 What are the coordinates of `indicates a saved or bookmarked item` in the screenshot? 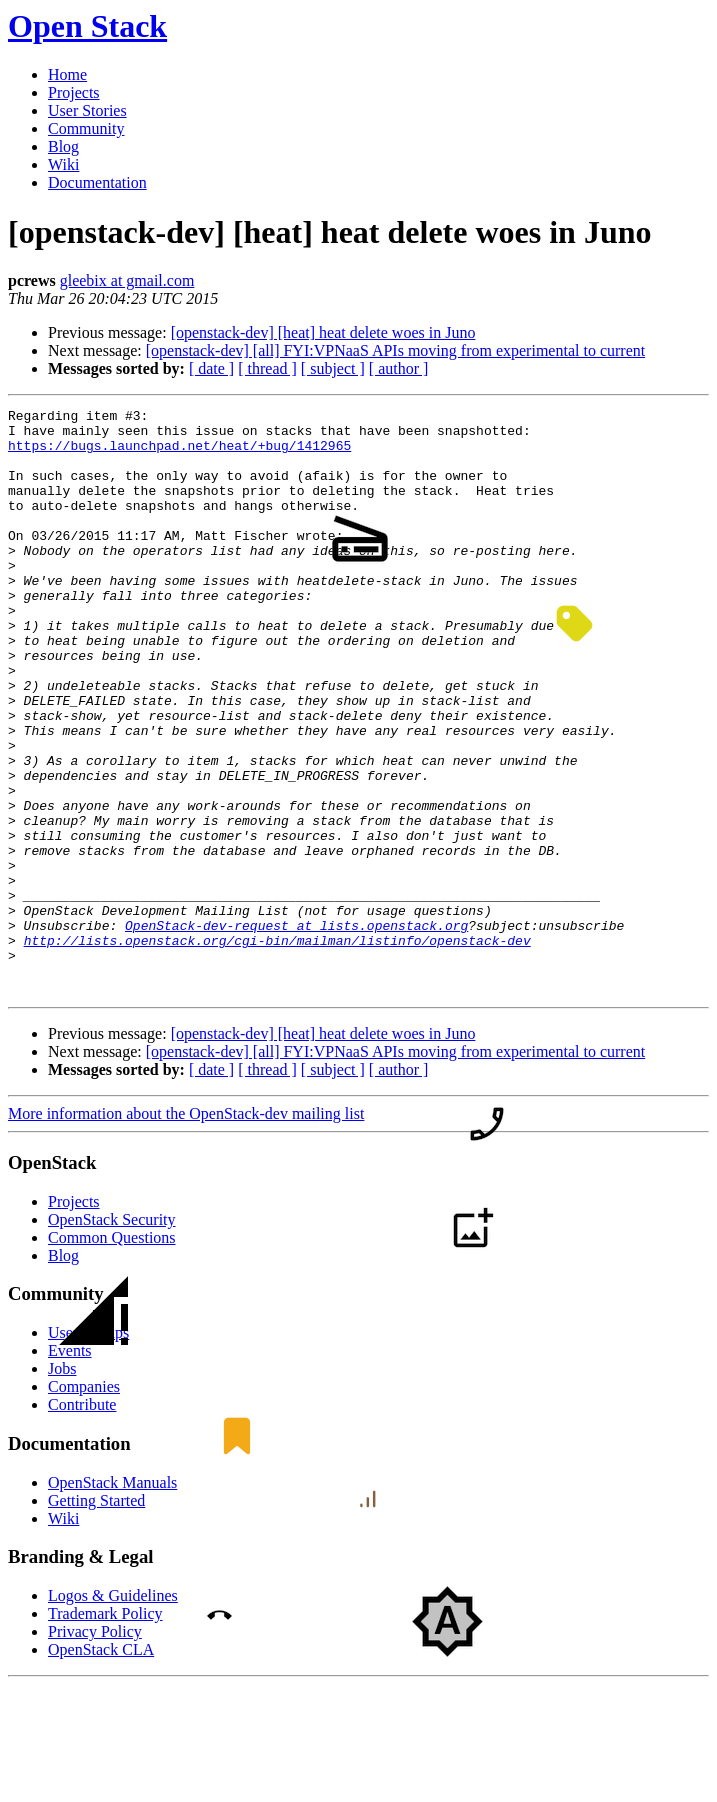 It's located at (237, 1436).